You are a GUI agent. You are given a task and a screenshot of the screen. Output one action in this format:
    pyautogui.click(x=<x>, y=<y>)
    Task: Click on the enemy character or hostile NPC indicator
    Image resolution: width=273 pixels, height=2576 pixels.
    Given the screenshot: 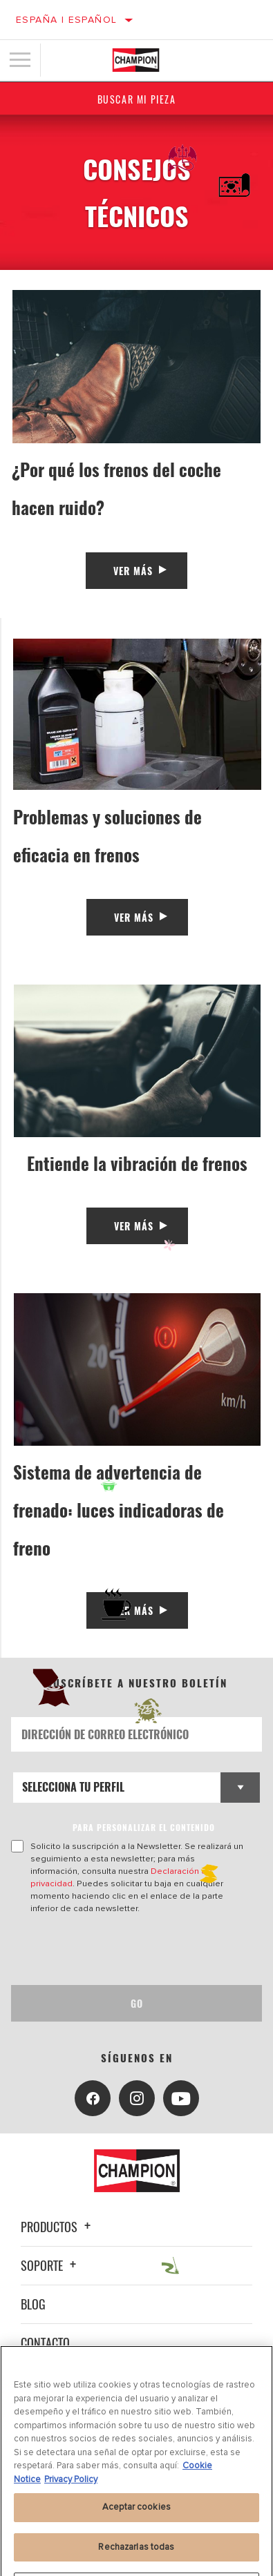 What is the action you would take?
    pyautogui.click(x=148, y=1711)
    